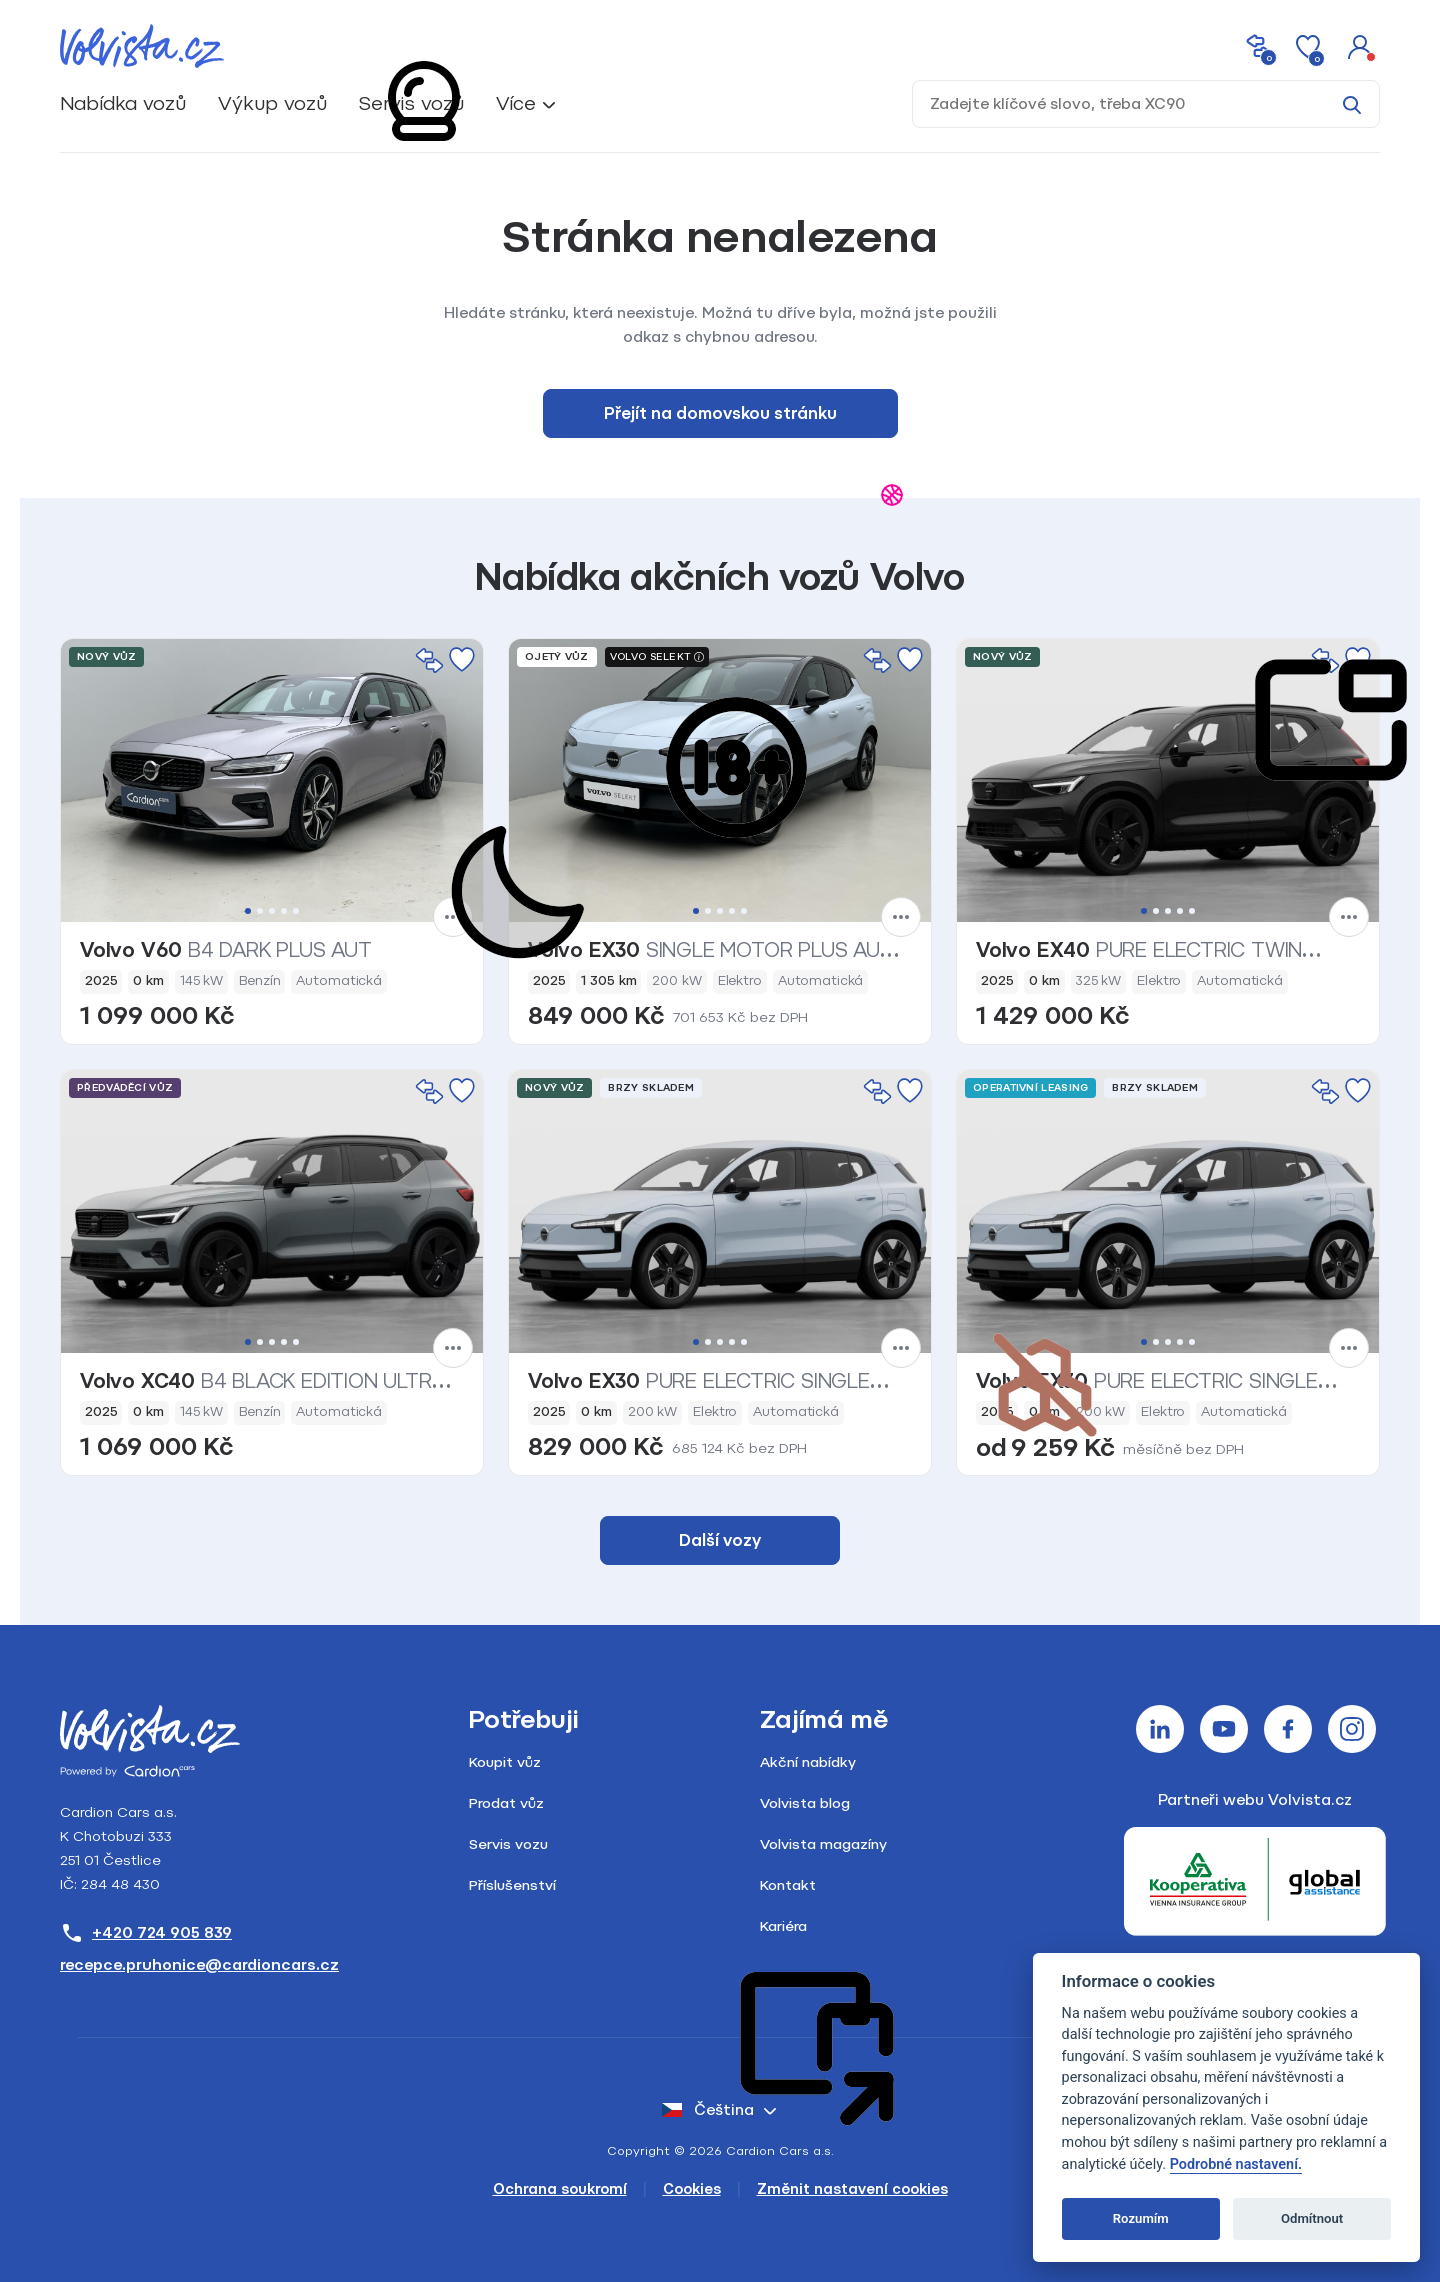 The width and height of the screenshot is (1440, 2282). What do you see at coordinates (1331, 720) in the screenshot?
I see `enable picture-in-picture mode at top of screen` at bounding box center [1331, 720].